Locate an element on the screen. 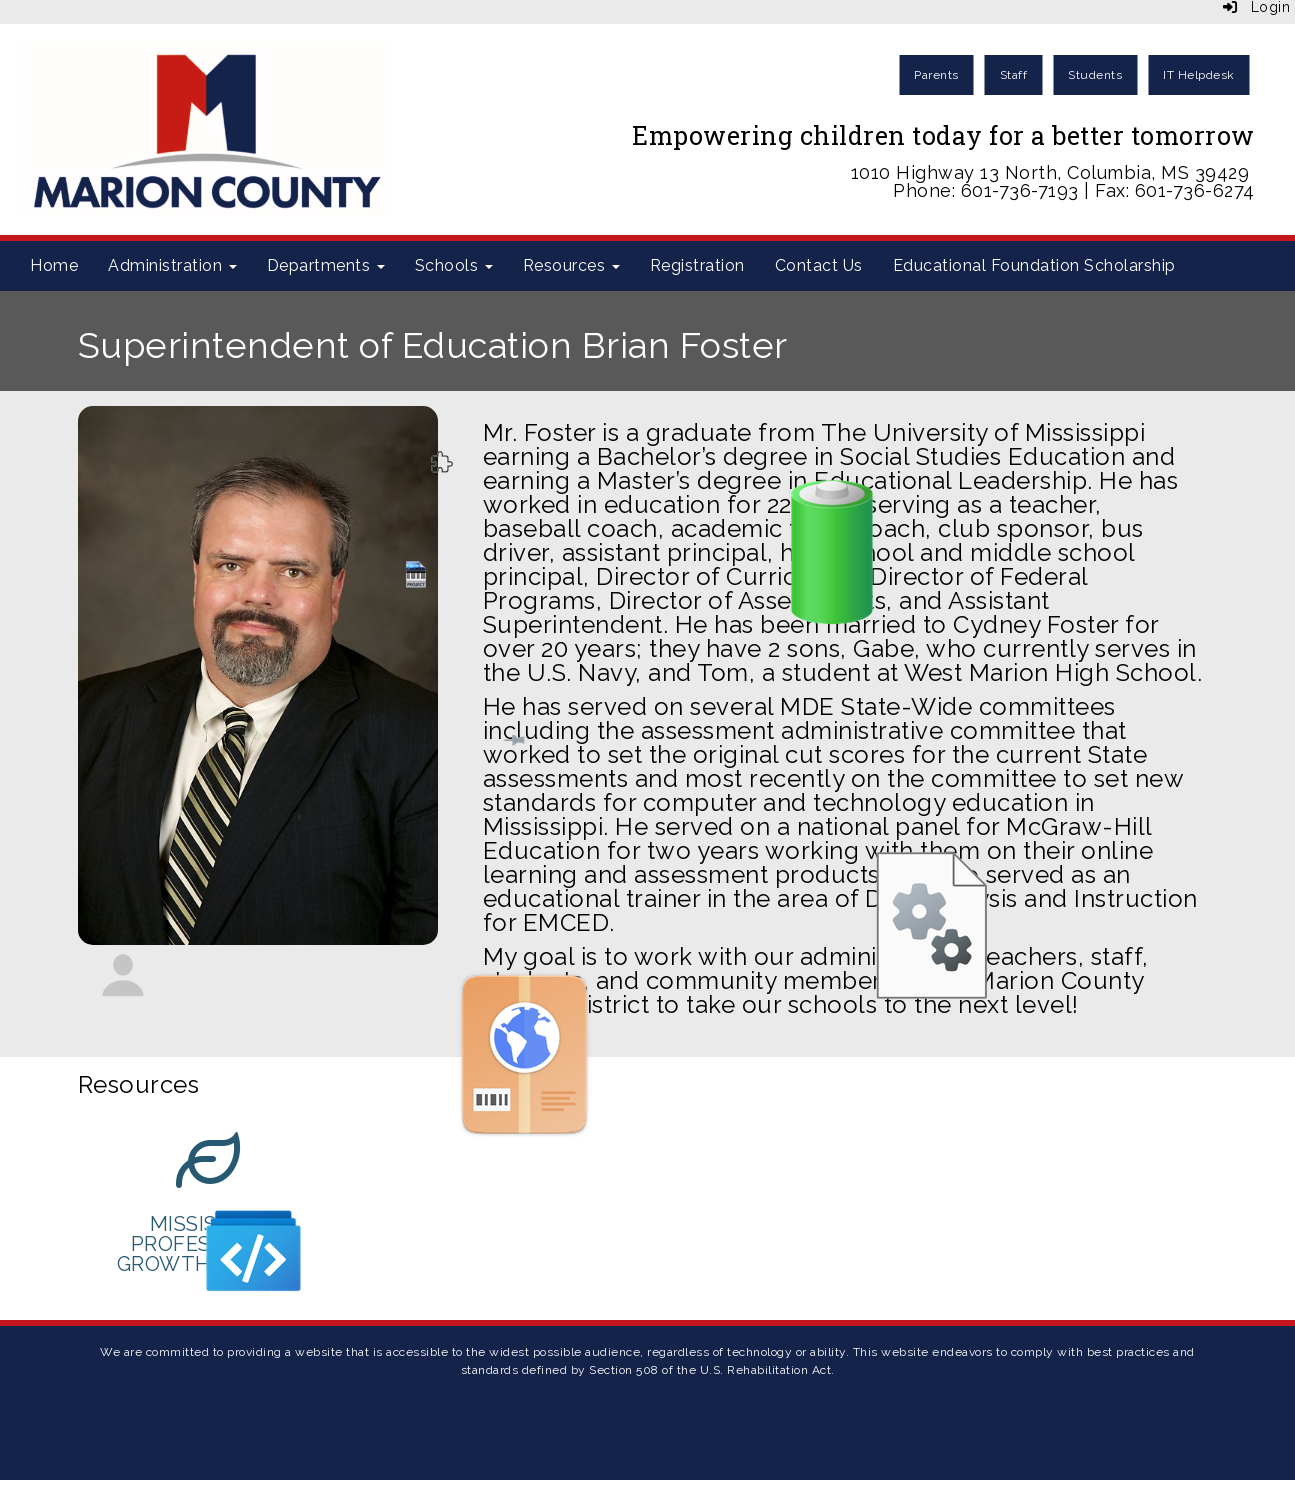 This screenshot has width=1295, height=1488. open a Logic Pro or GarageBand project file is located at coordinates (416, 575).